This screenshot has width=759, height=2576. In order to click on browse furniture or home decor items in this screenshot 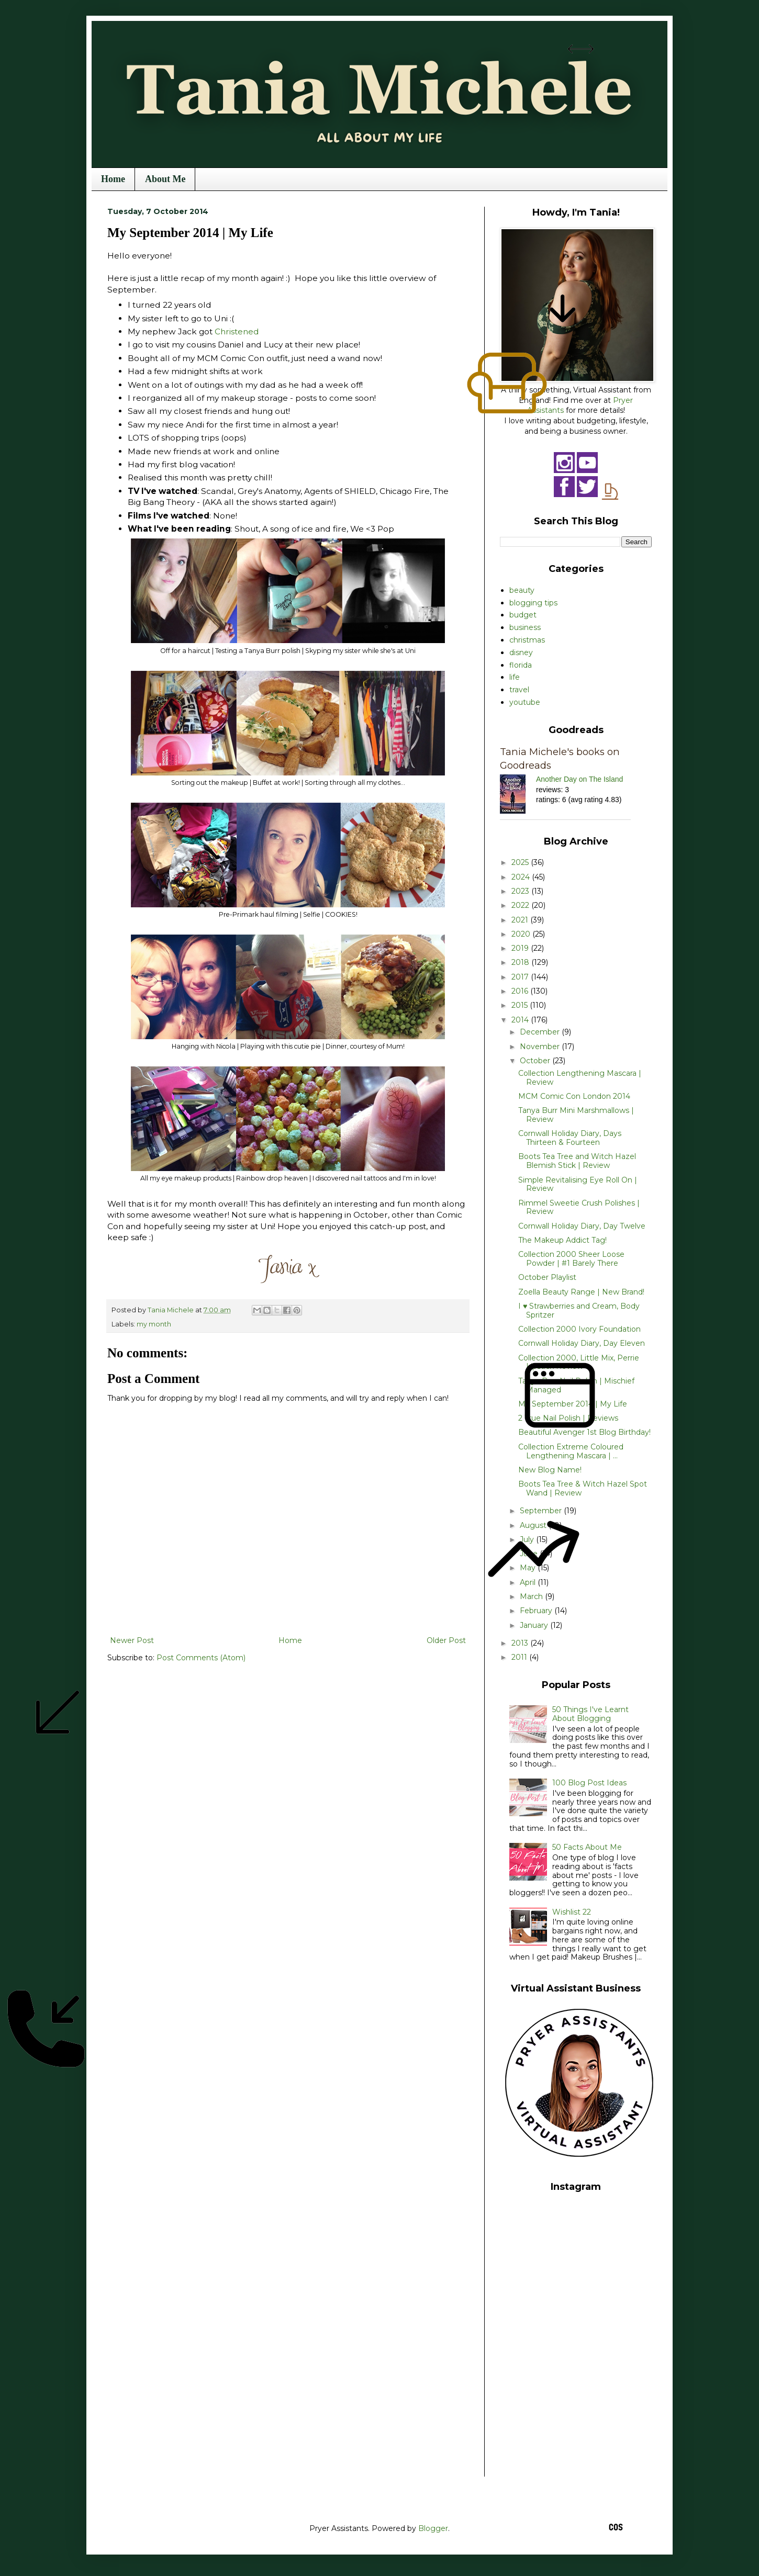, I will do `click(507, 384)`.